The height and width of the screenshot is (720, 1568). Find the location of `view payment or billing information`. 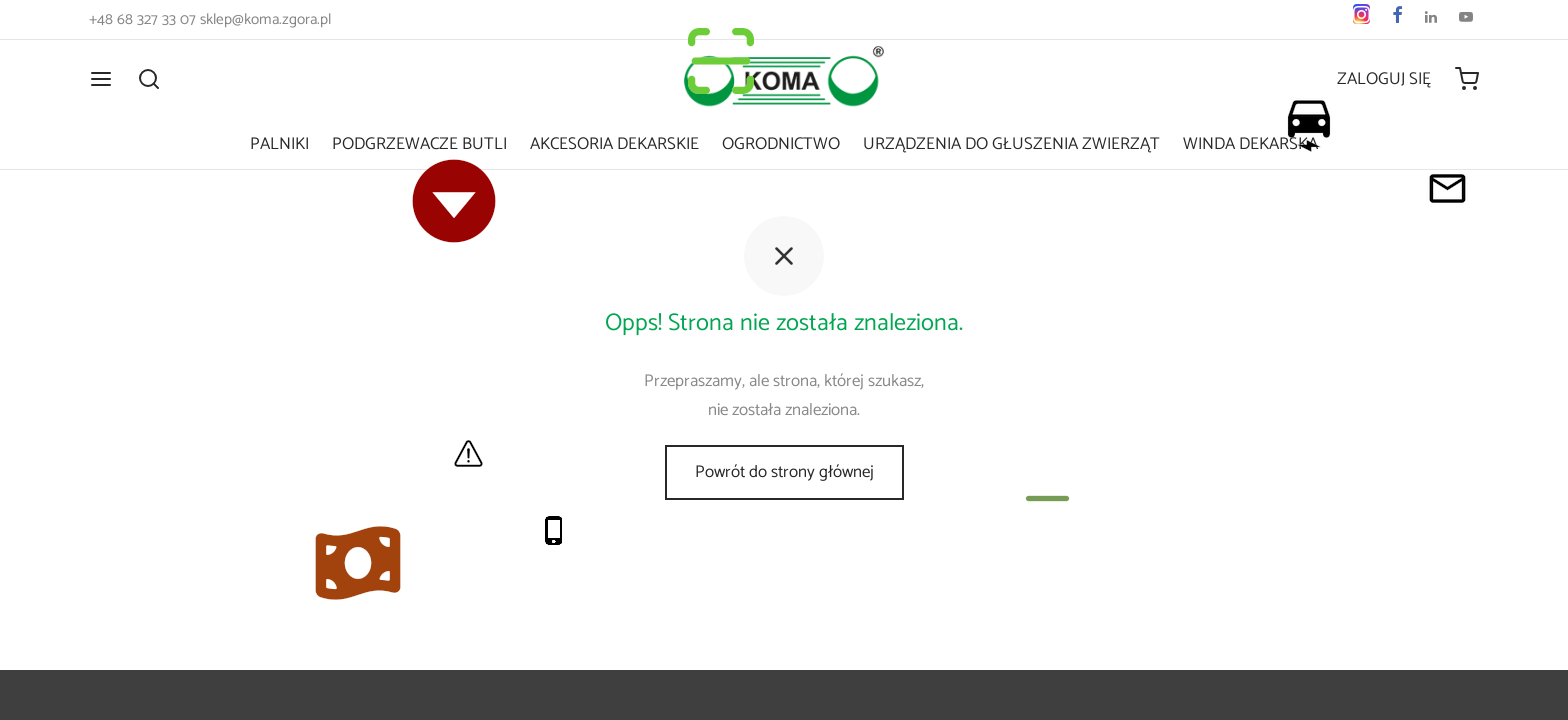

view payment or billing information is located at coordinates (358, 563).